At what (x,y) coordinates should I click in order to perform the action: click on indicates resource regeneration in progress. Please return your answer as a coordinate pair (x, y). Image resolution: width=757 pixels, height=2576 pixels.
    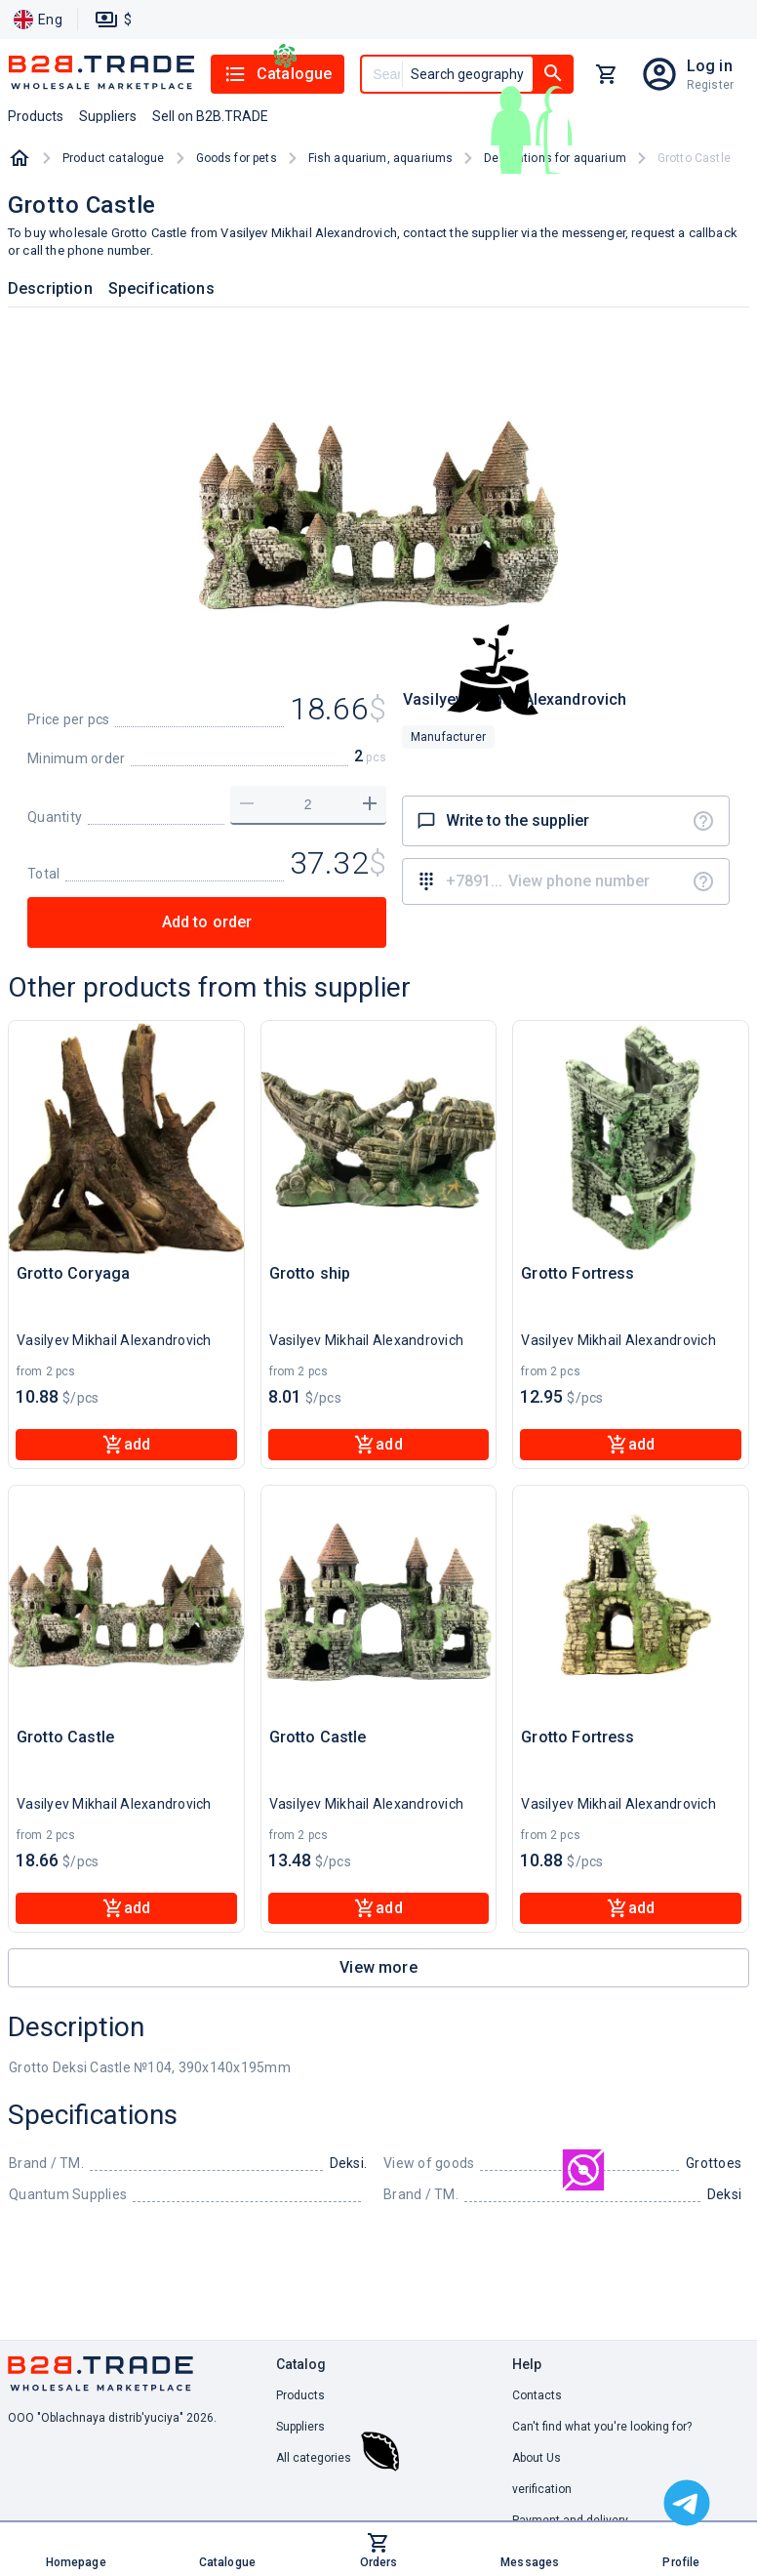
    Looking at the image, I should click on (493, 670).